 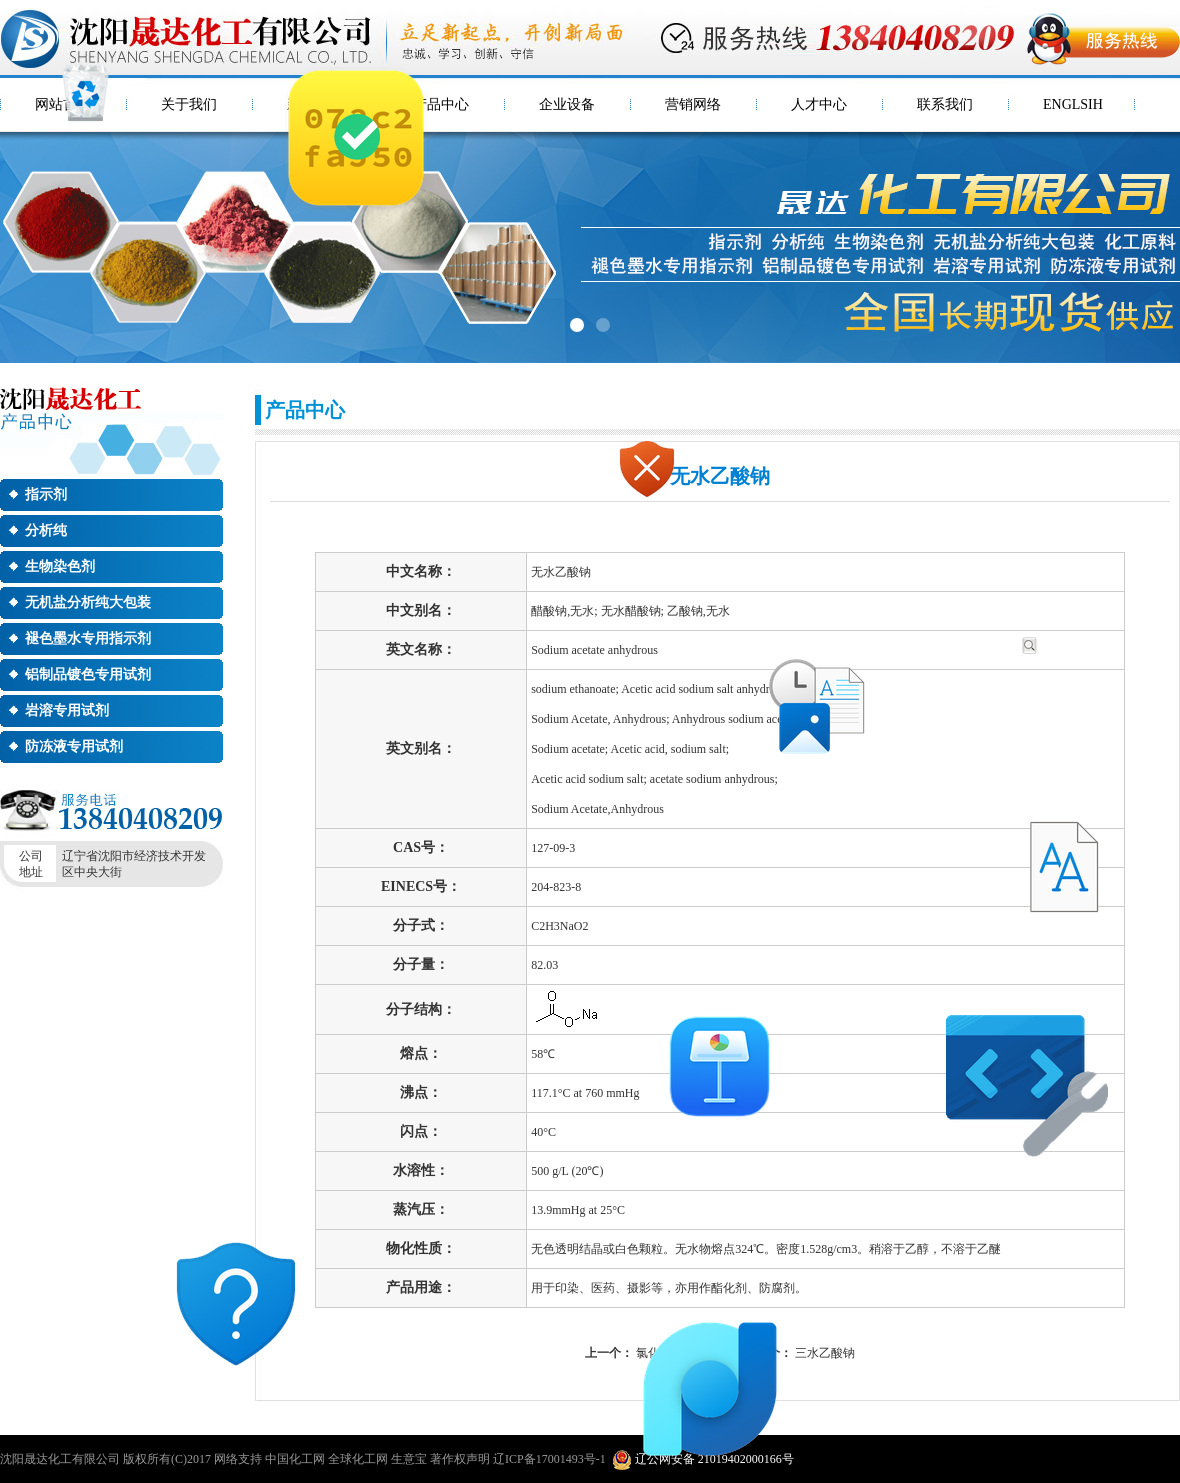 I want to click on open a font file, so click(x=1064, y=867).